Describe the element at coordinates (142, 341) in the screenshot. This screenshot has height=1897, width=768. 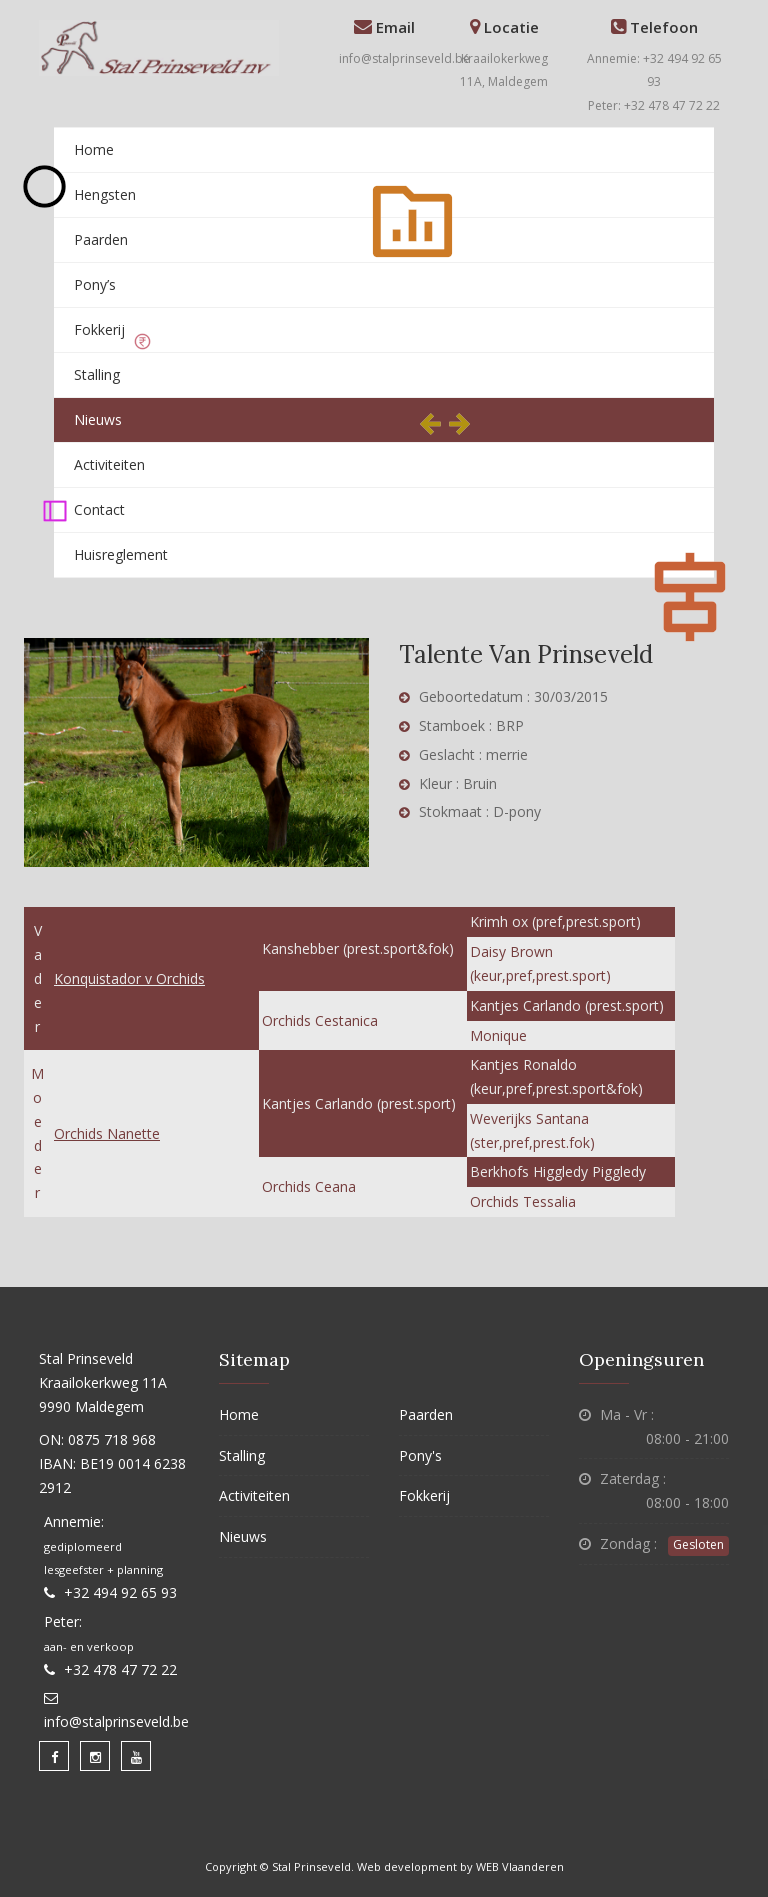
I see `view balance or payment amount in rupees` at that location.